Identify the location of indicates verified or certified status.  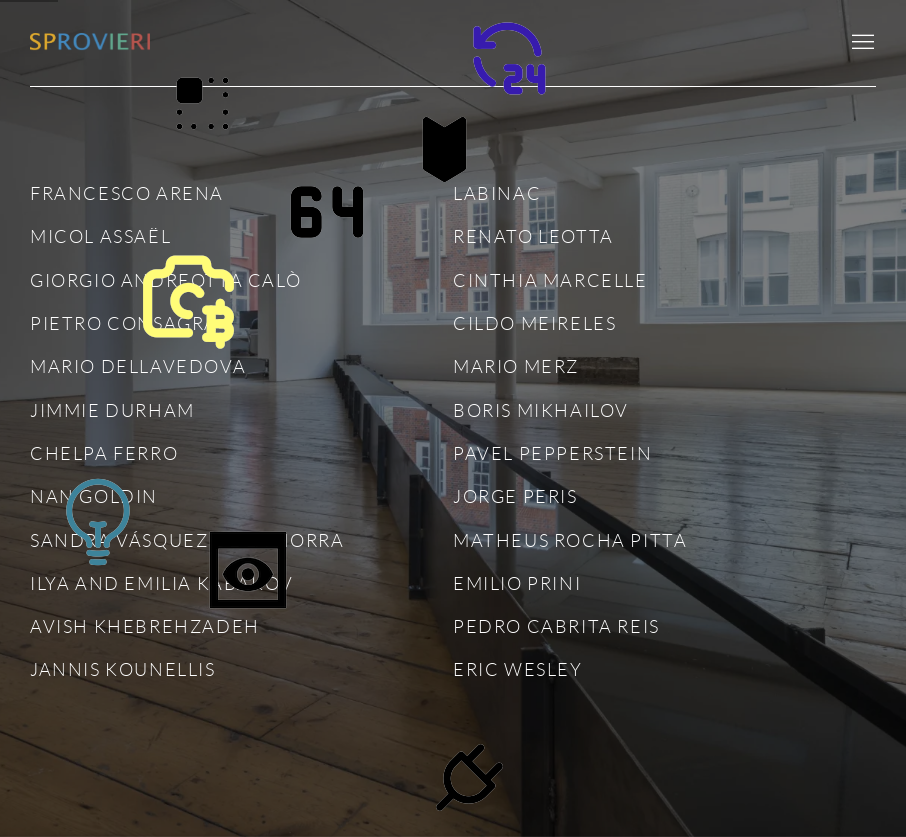
(444, 149).